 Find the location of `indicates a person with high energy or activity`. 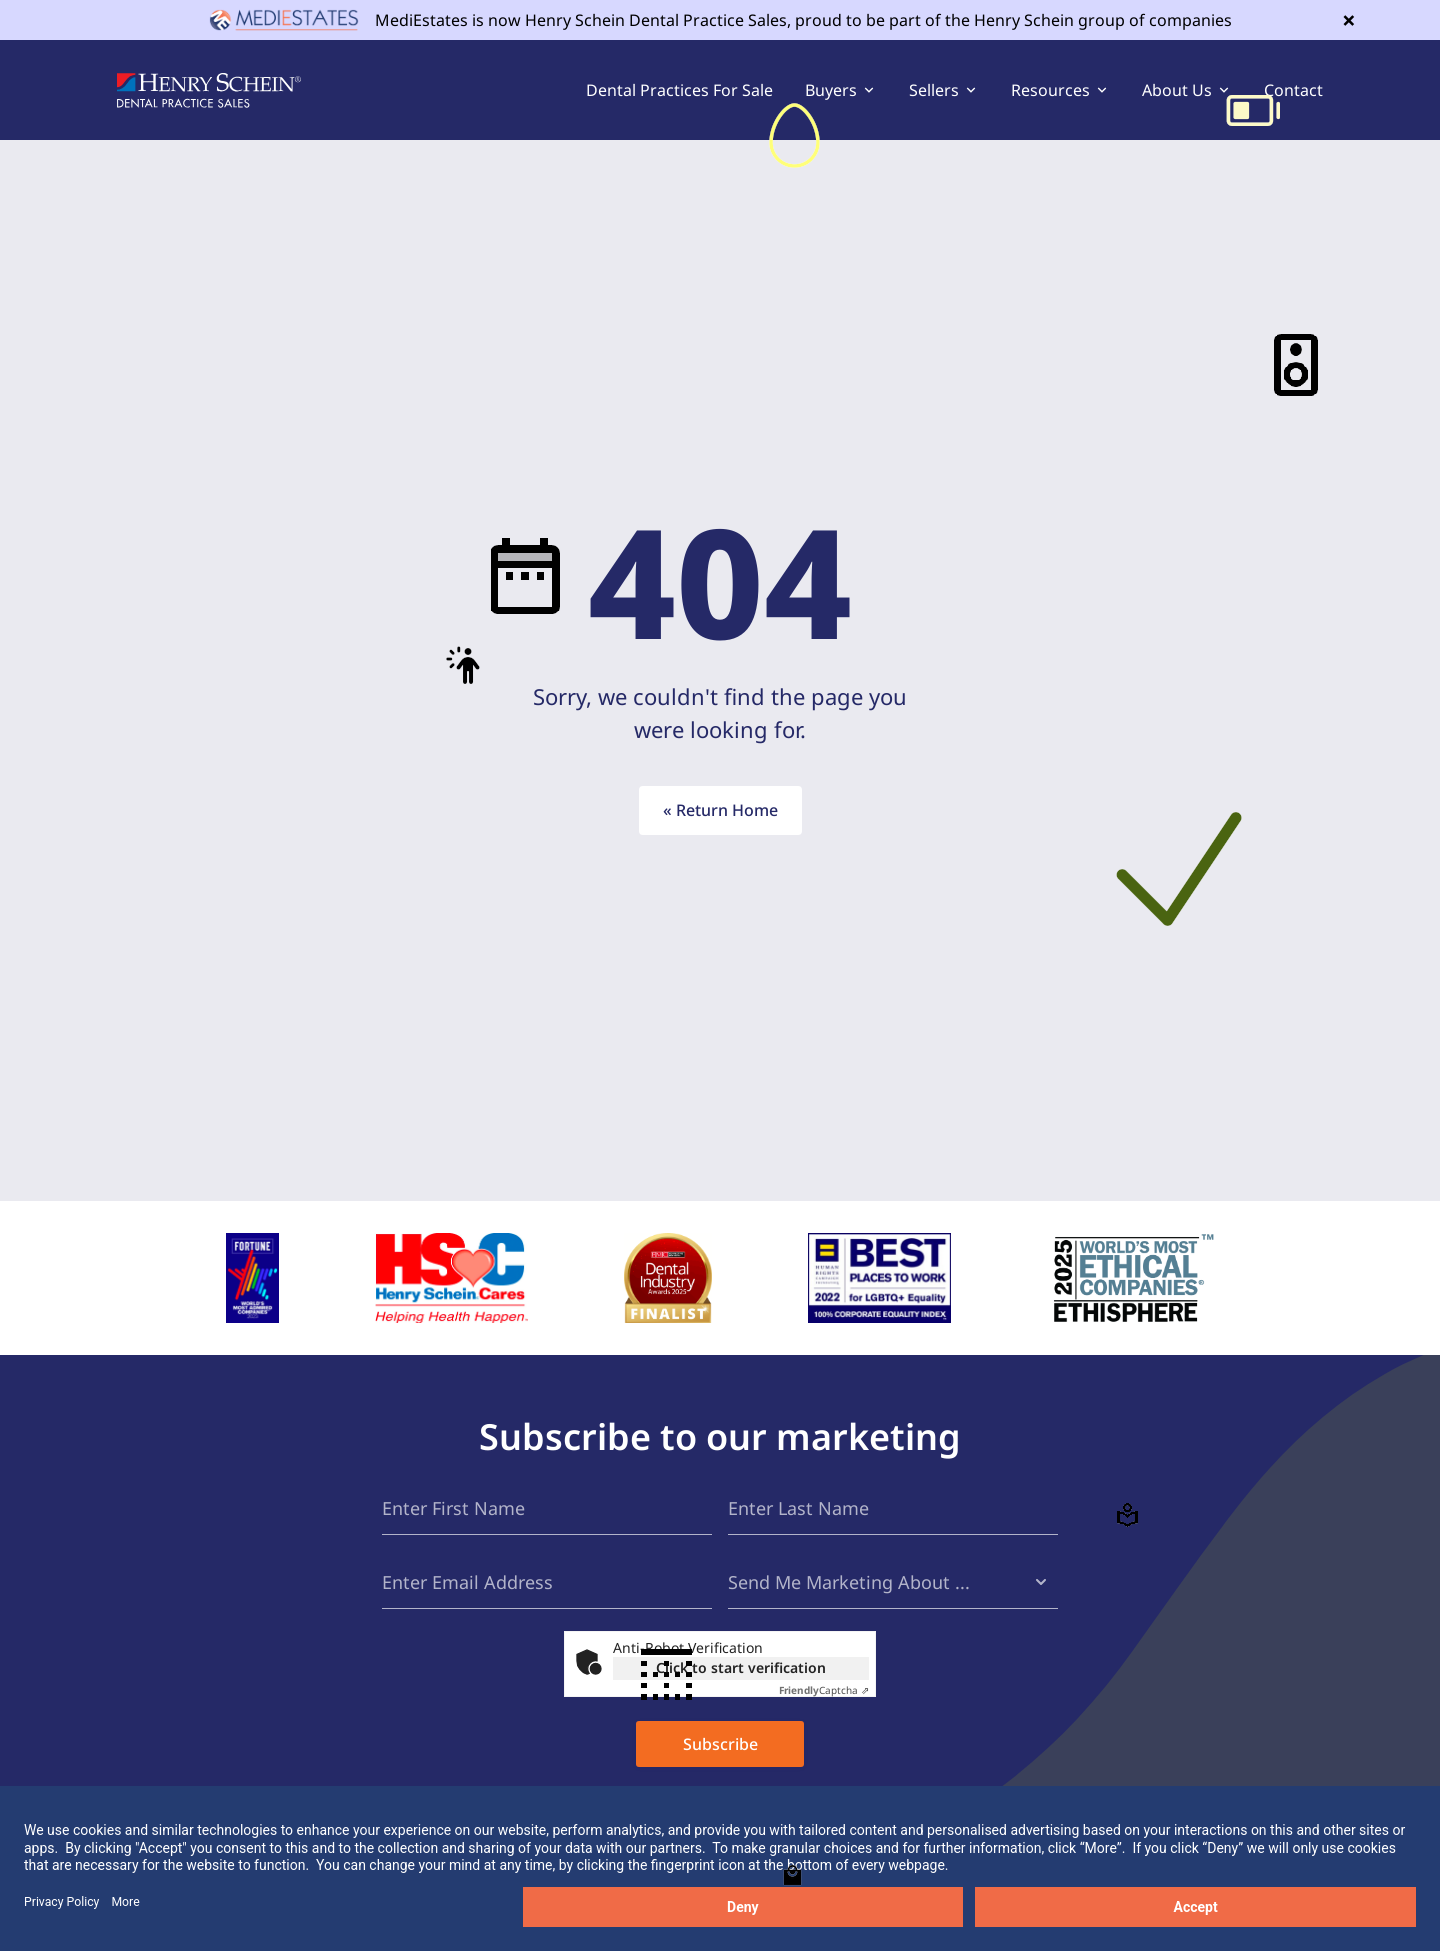

indicates a person with high energy or activity is located at coordinates (466, 666).